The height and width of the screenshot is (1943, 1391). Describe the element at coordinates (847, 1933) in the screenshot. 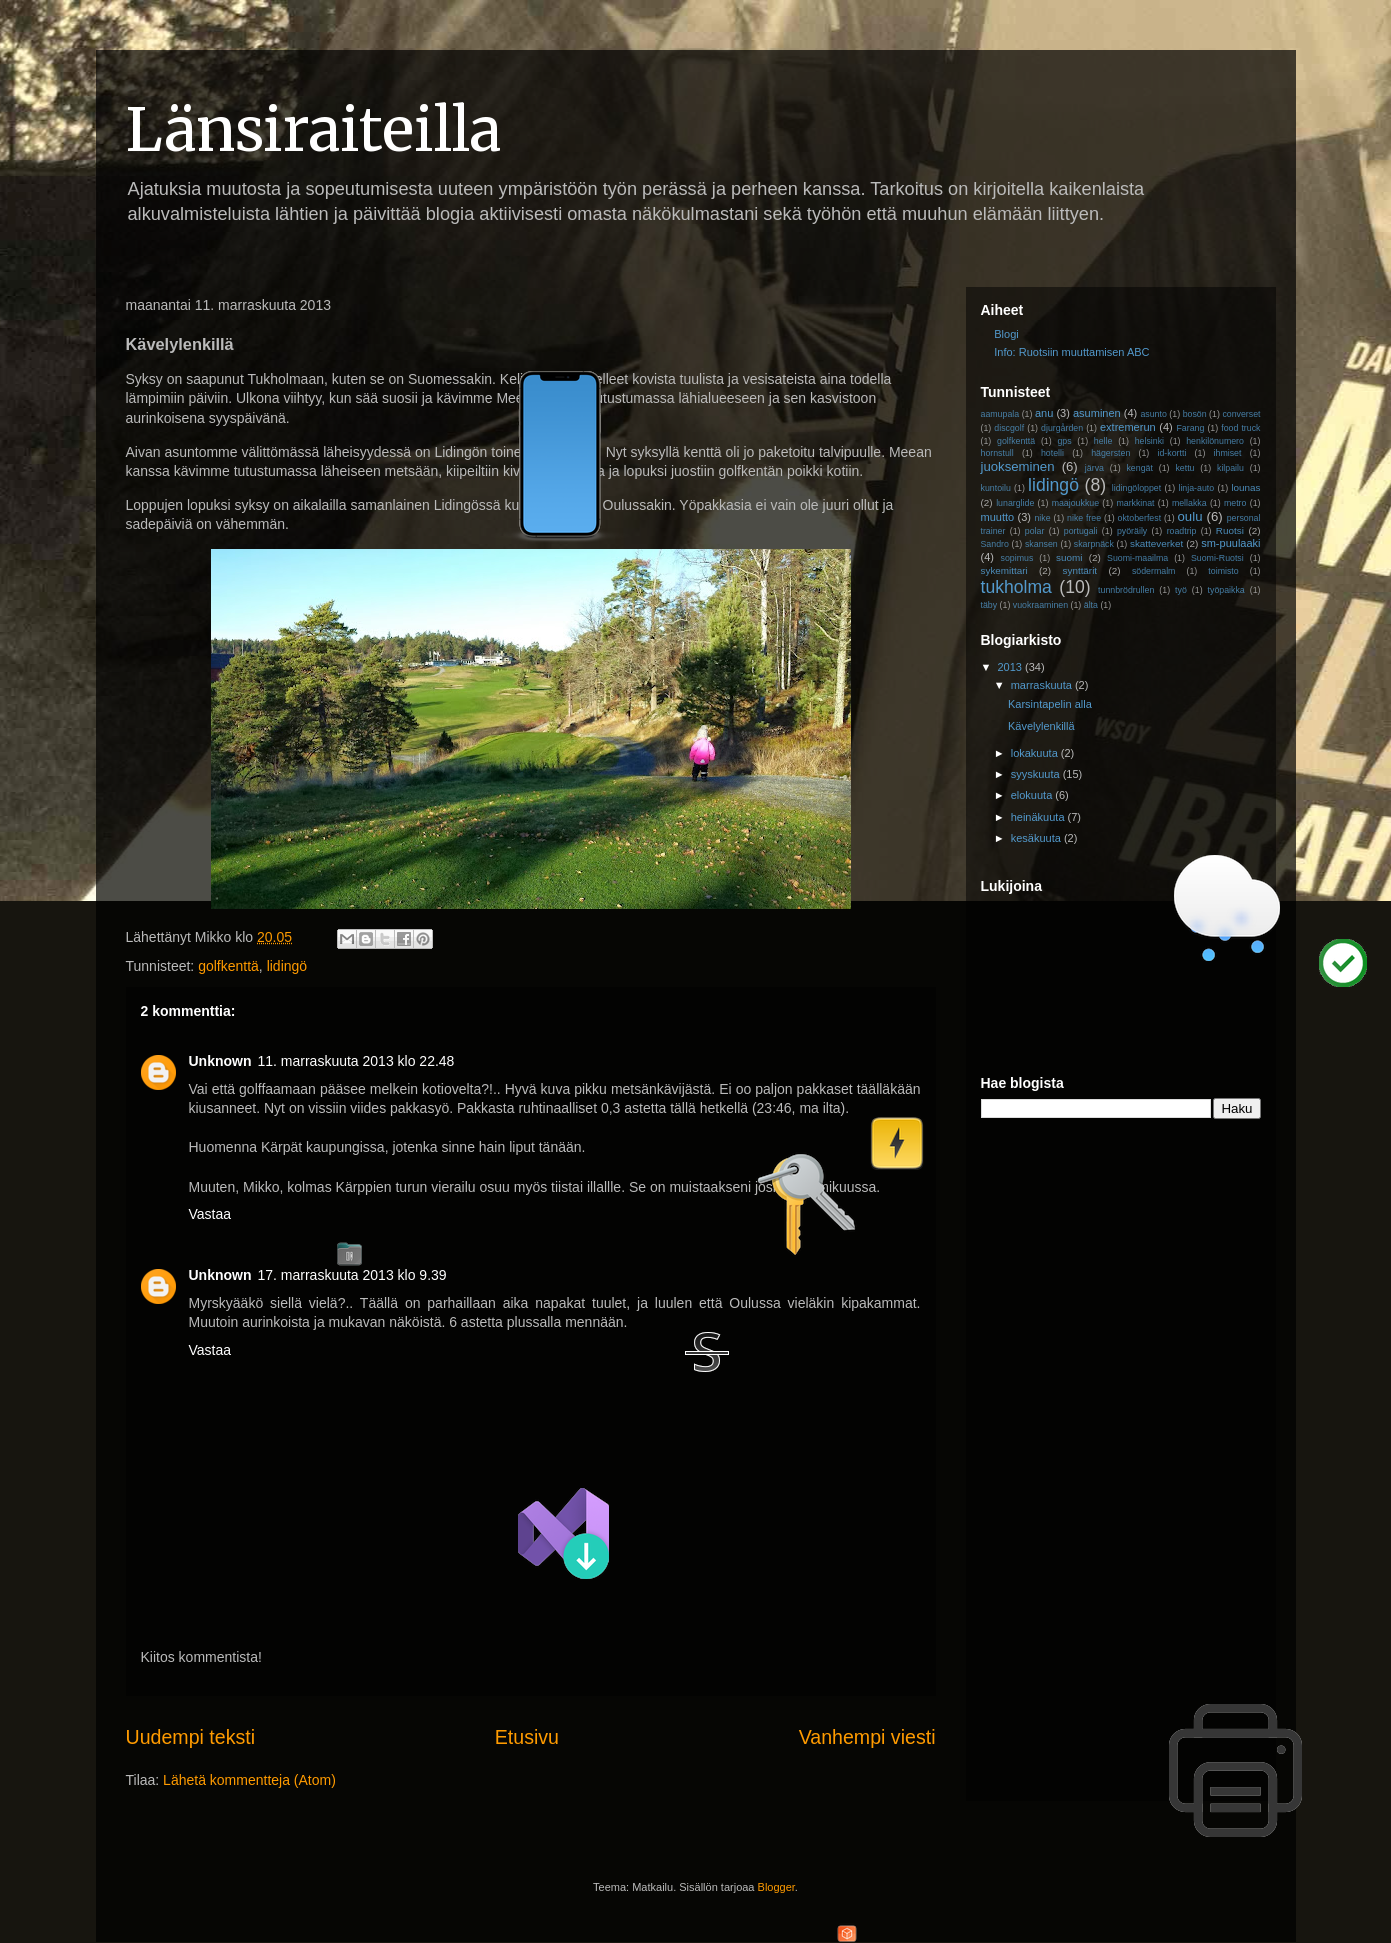

I see `open a 3D model file` at that location.